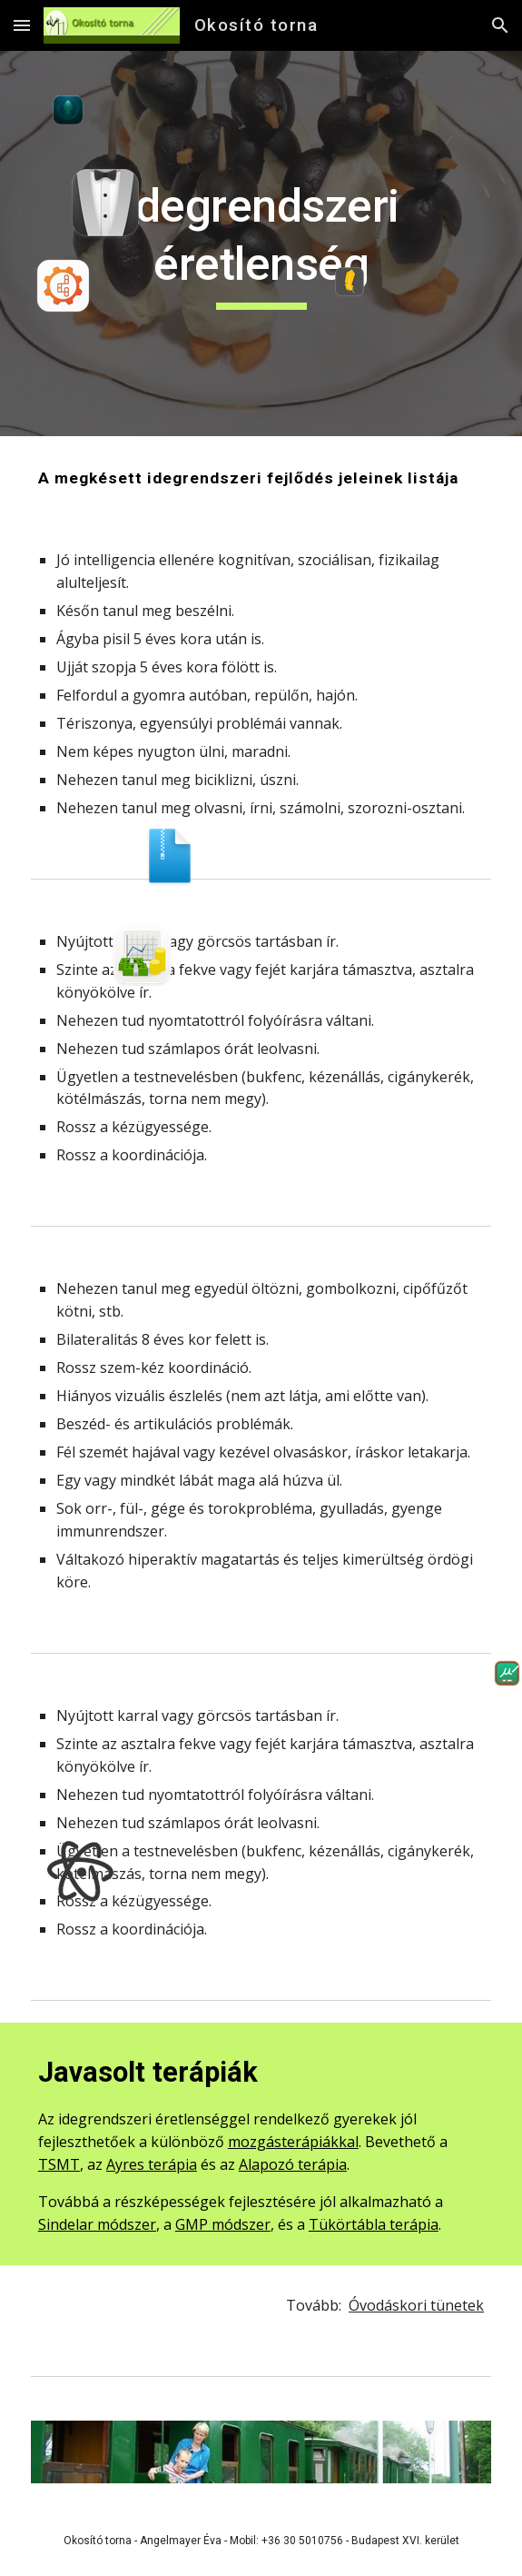 The width and height of the screenshot is (522, 2576). Describe the element at coordinates (80, 1871) in the screenshot. I see `open Atom text editor` at that location.